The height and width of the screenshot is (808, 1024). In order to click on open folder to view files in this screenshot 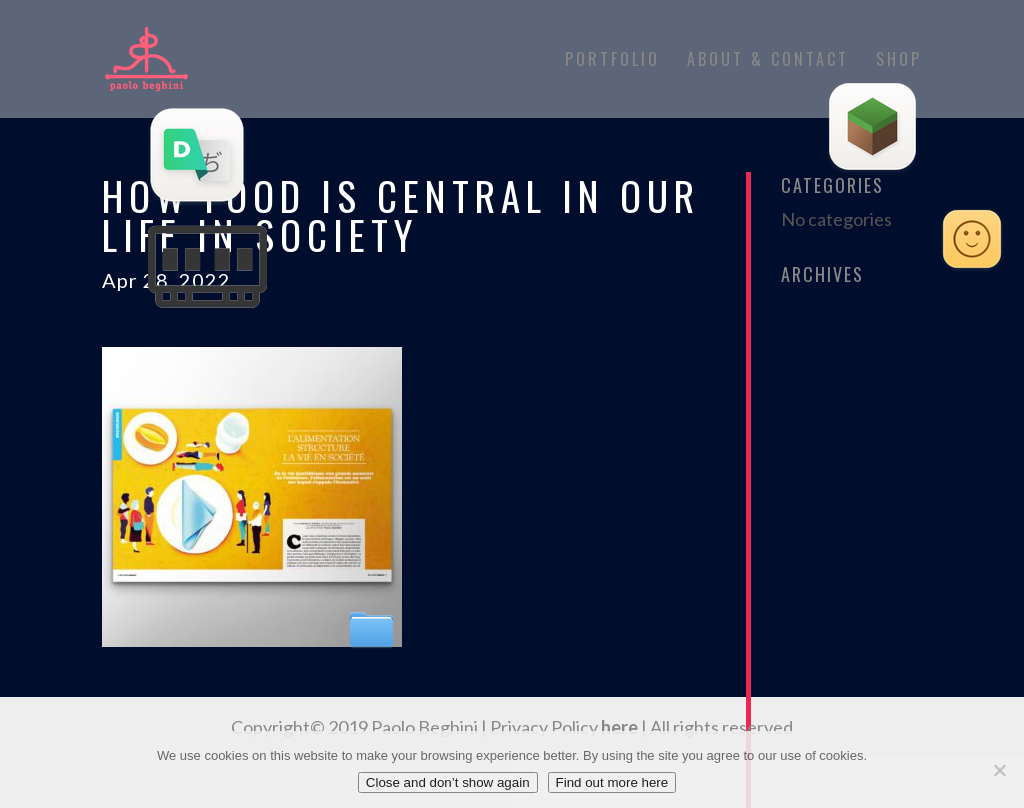, I will do `click(371, 629)`.